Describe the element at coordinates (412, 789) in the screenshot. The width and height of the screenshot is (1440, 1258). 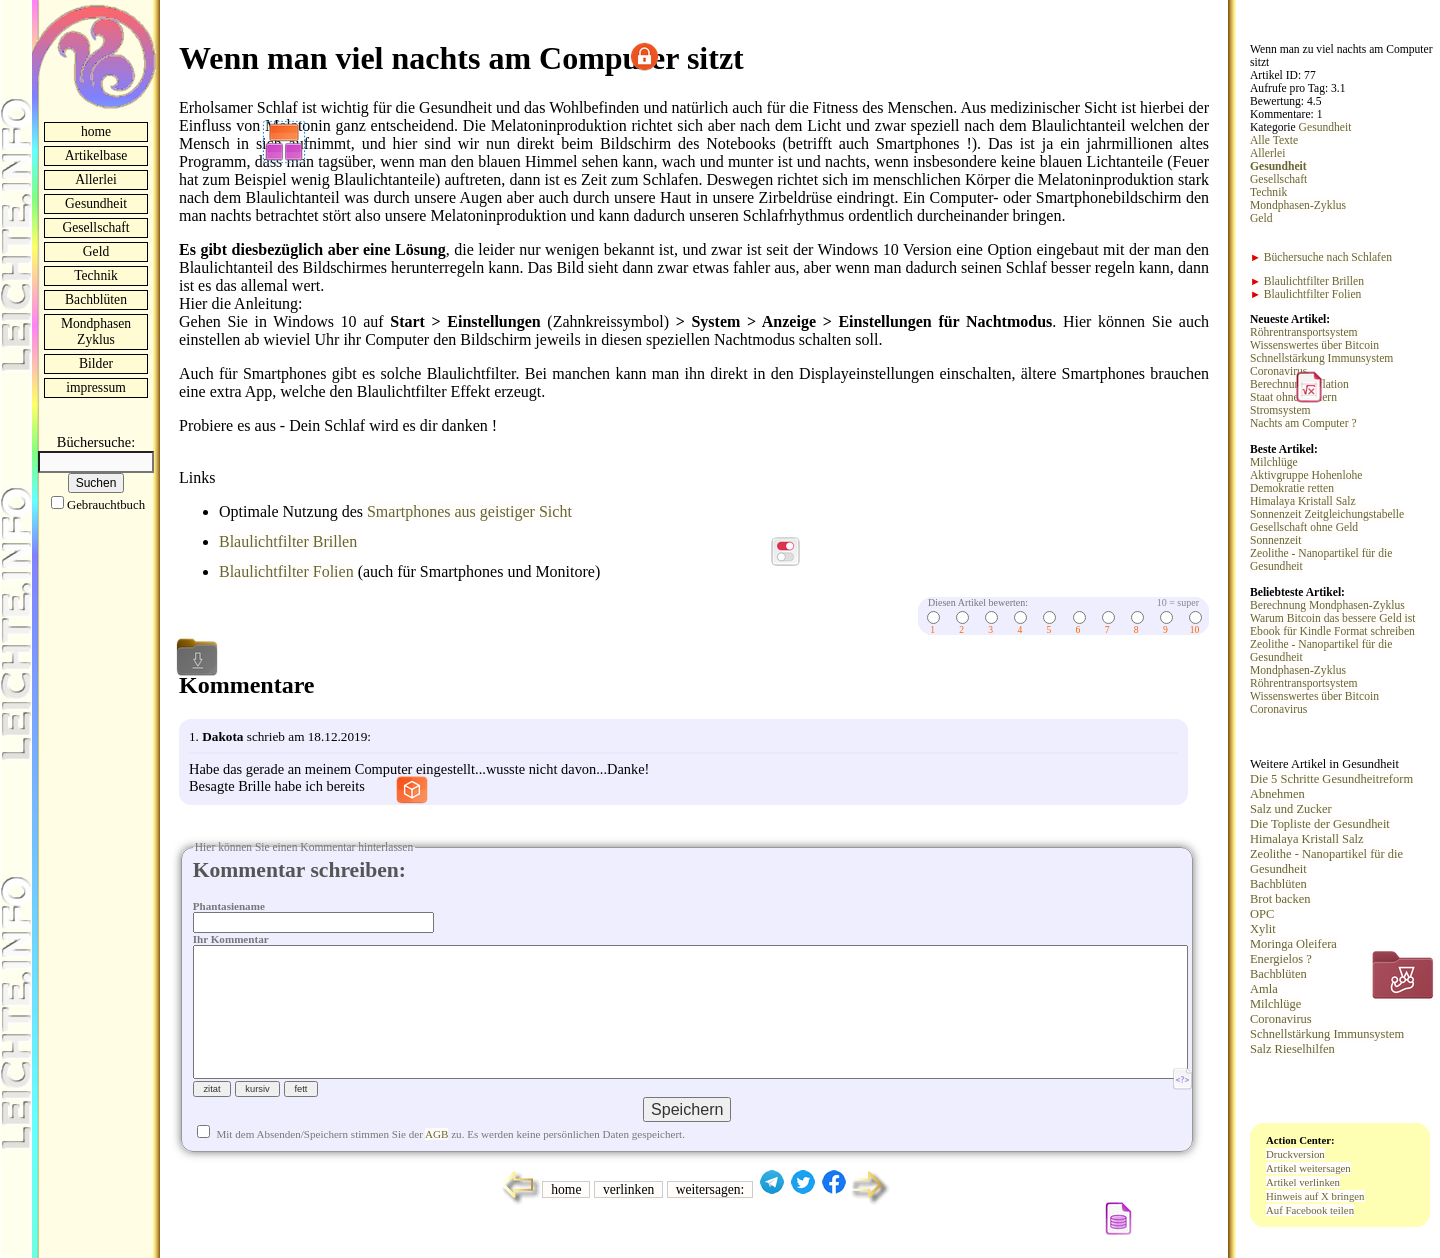
I see `open a 3D model file` at that location.